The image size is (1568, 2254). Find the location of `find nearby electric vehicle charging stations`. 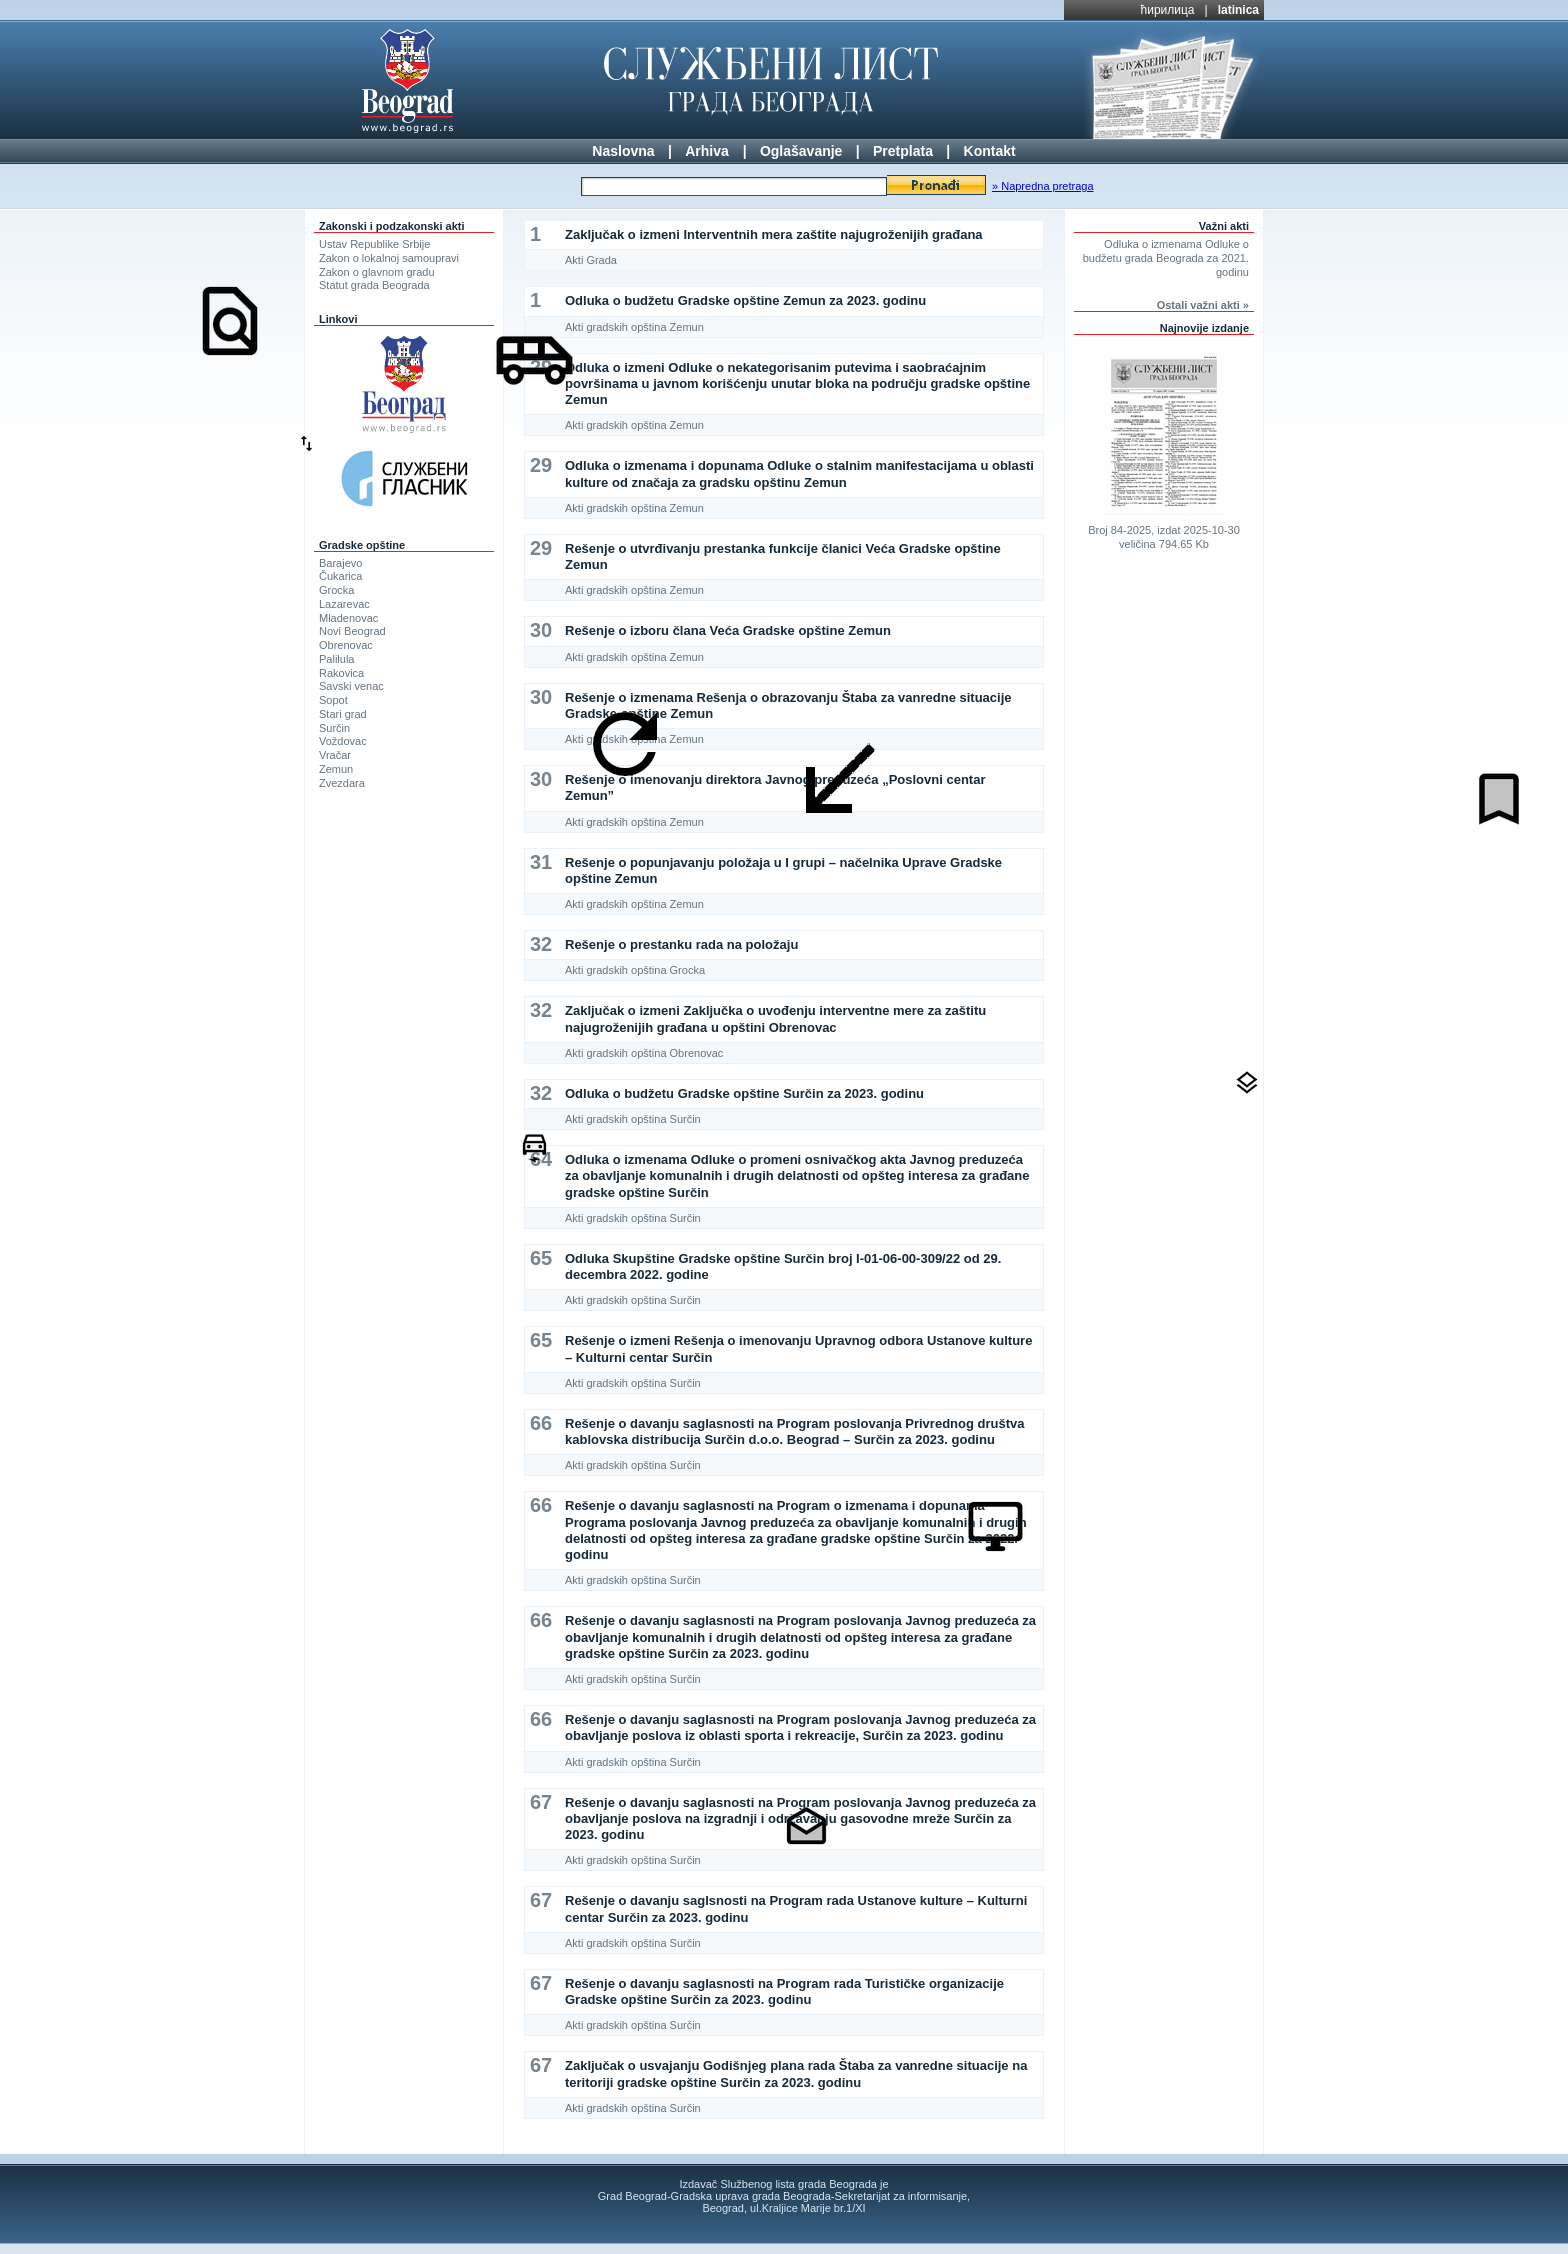

find nearby electric vehicle charging stations is located at coordinates (534, 1148).